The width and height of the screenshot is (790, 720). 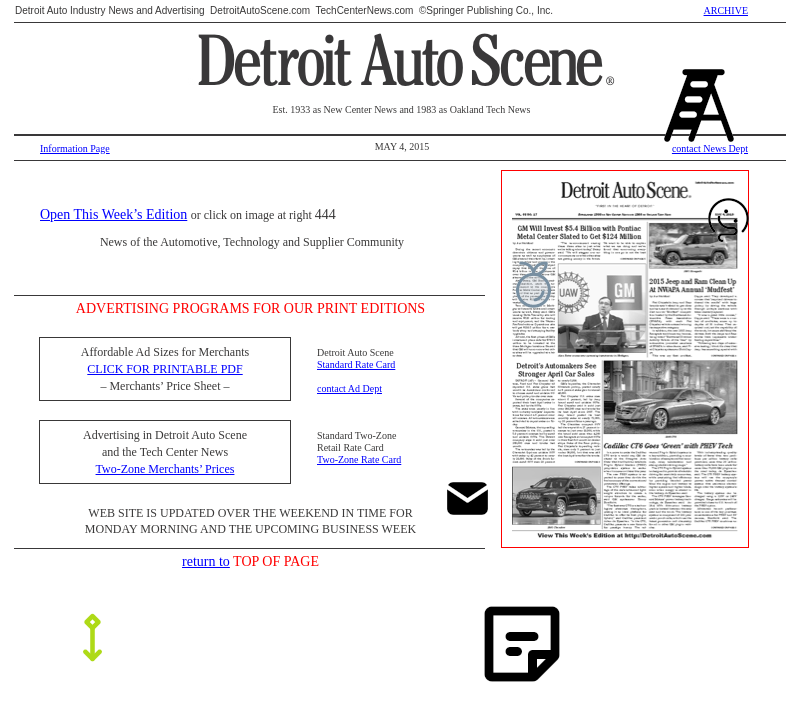 What do you see at coordinates (467, 498) in the screenshot?
I see `open your email inbox` at bounding box center [467, 498].